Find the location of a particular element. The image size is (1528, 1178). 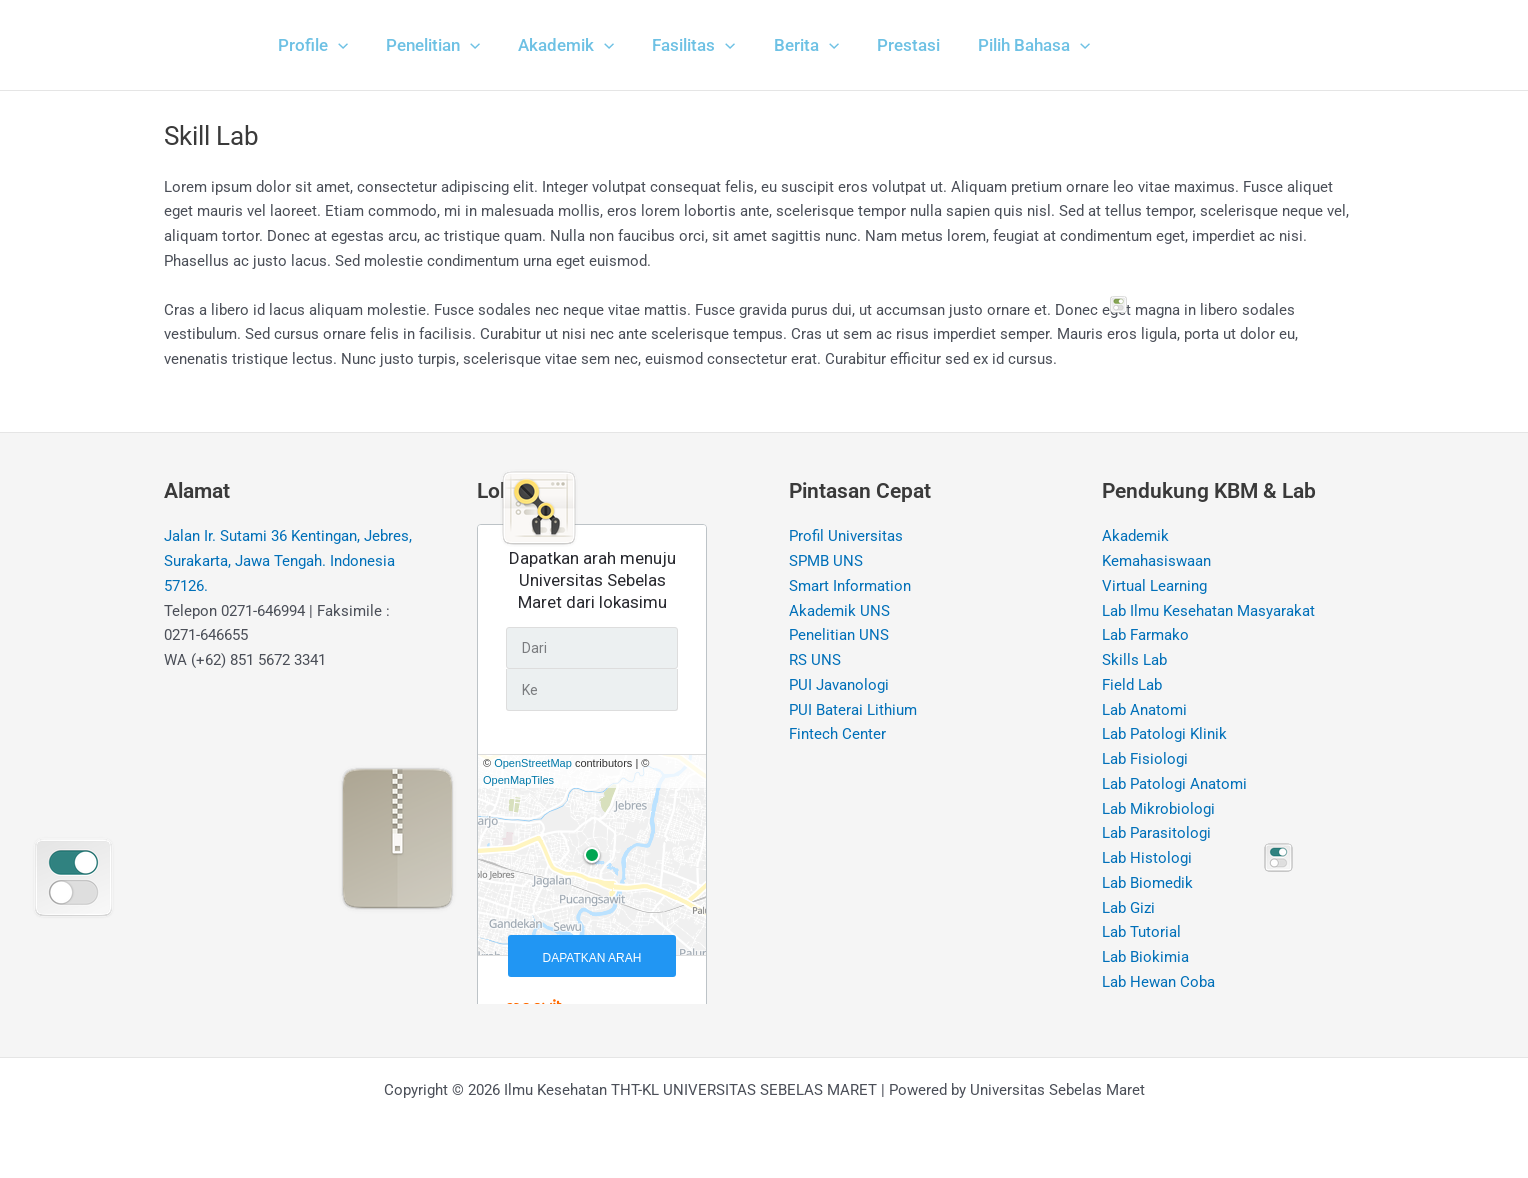

open system settings or preferences is located at coordinates (1278, 857).